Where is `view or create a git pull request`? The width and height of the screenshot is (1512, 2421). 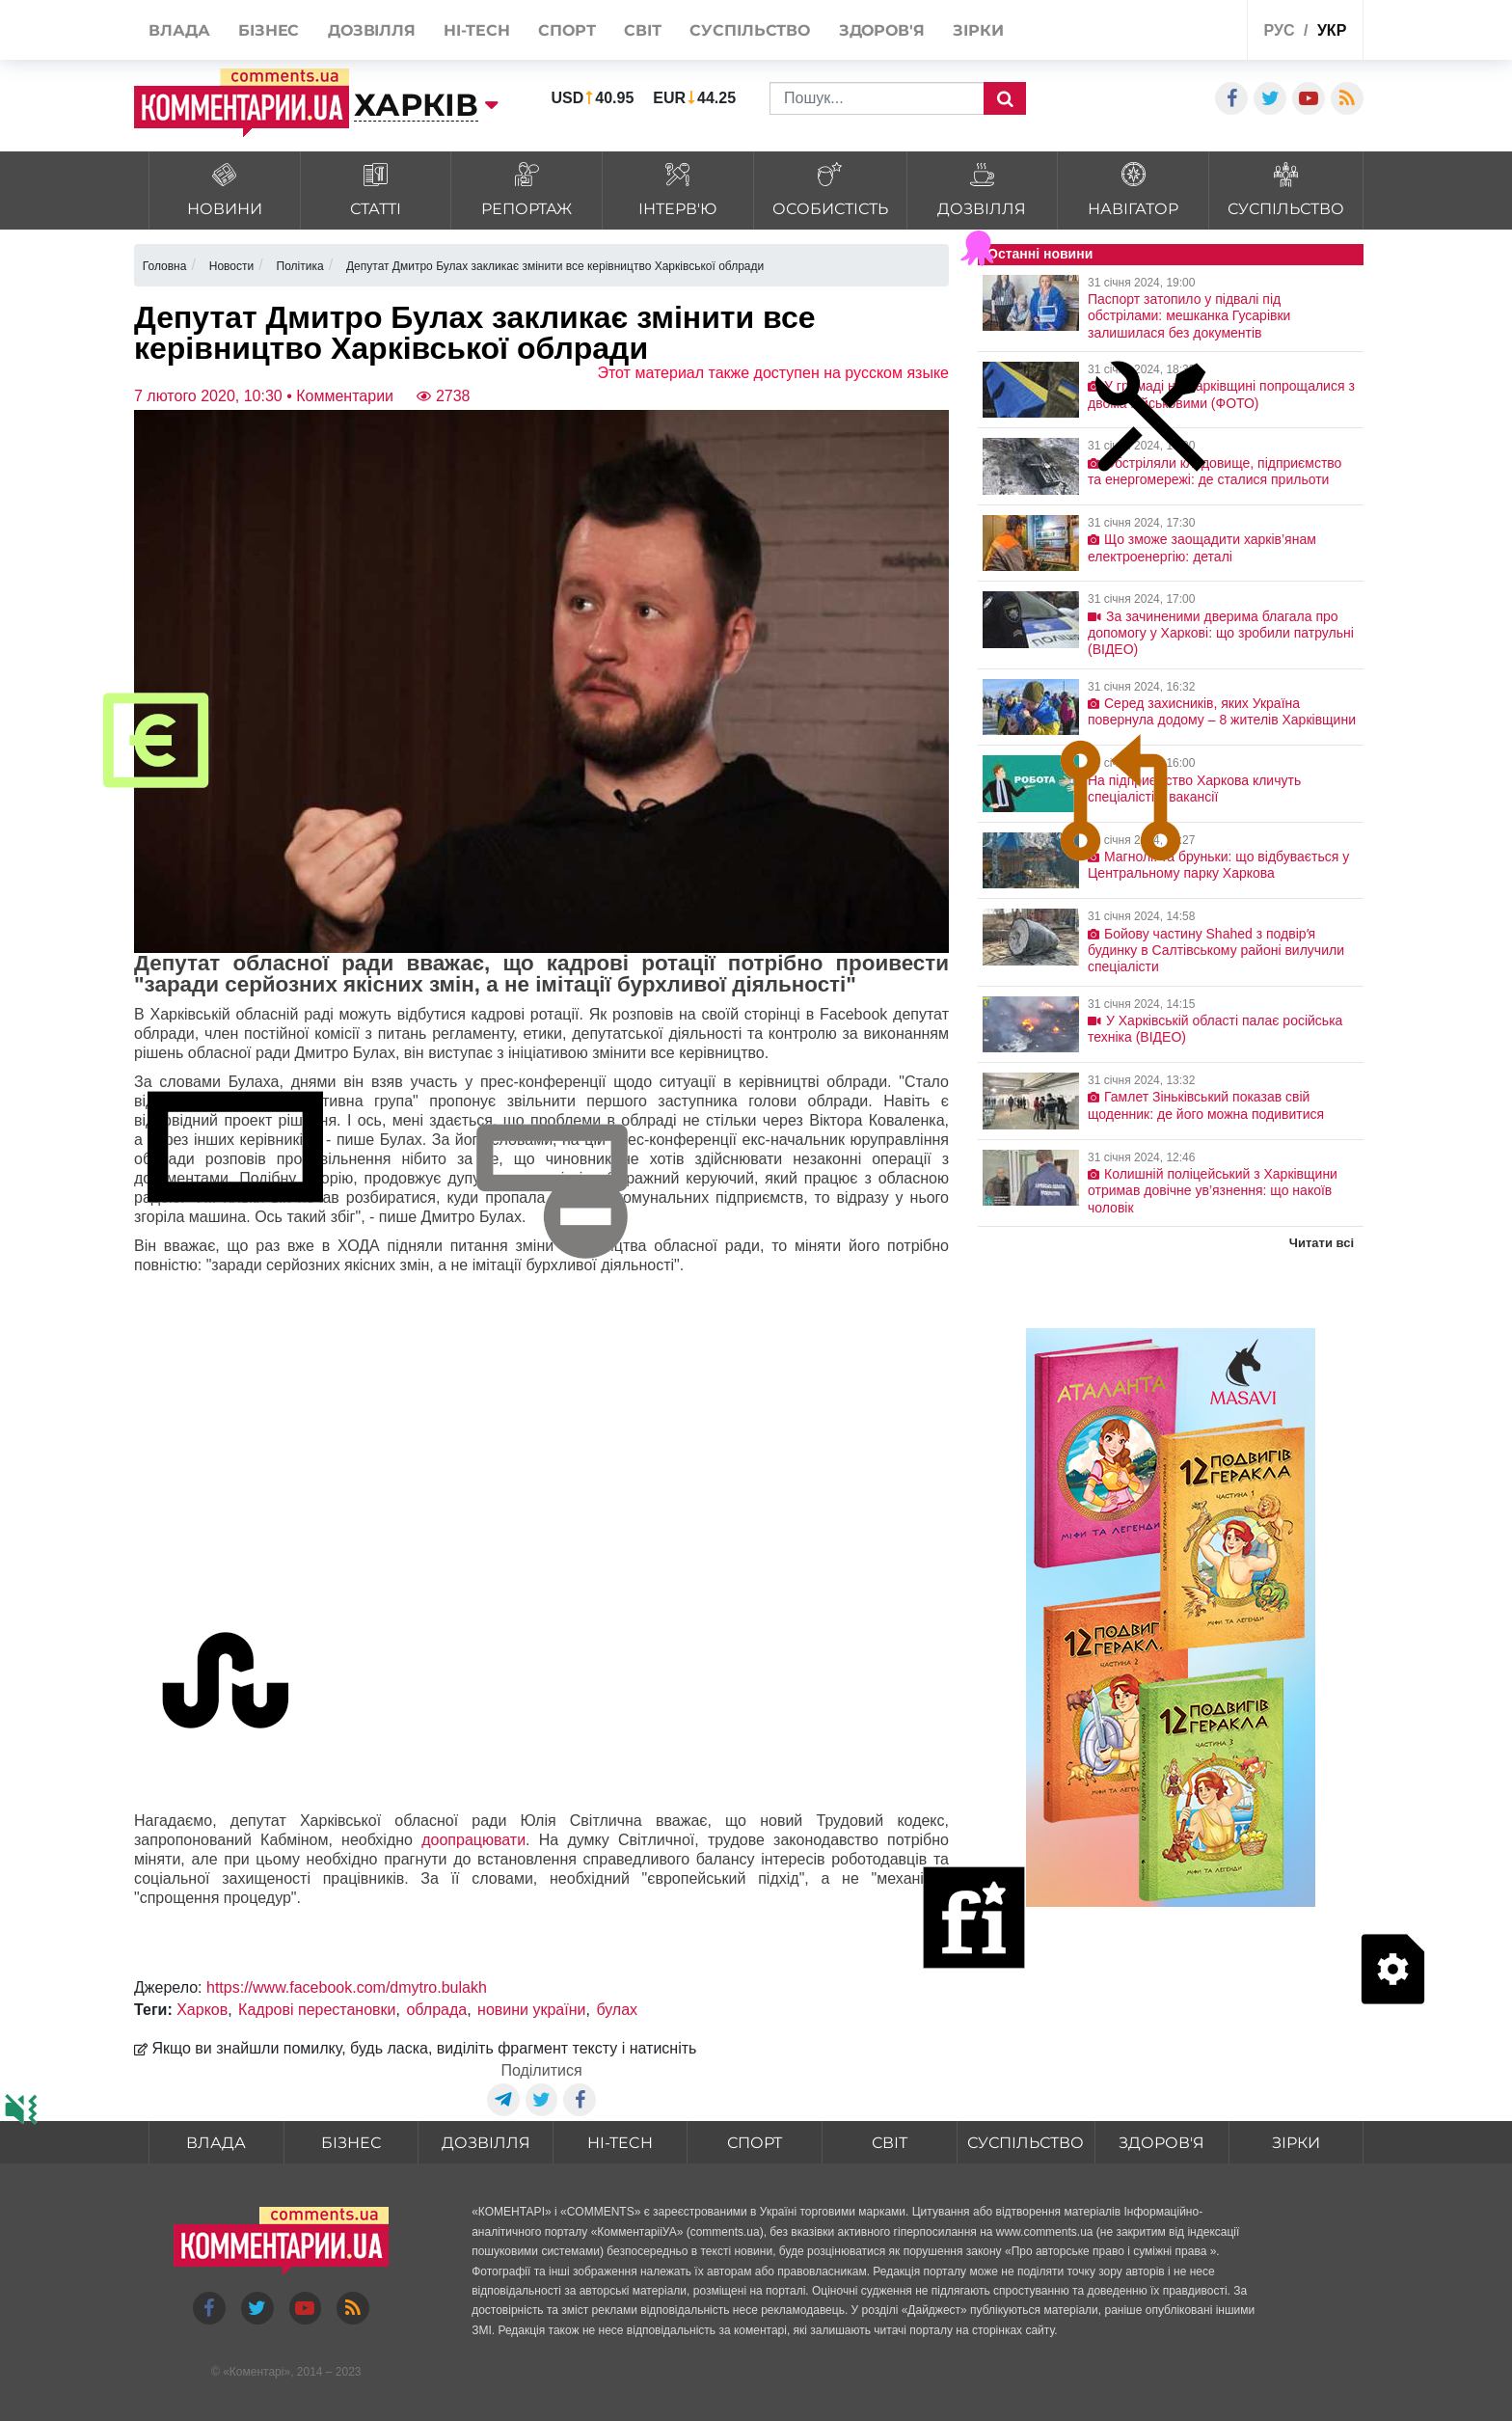 view or create a git pull request is located at coordinates (1120, 801).